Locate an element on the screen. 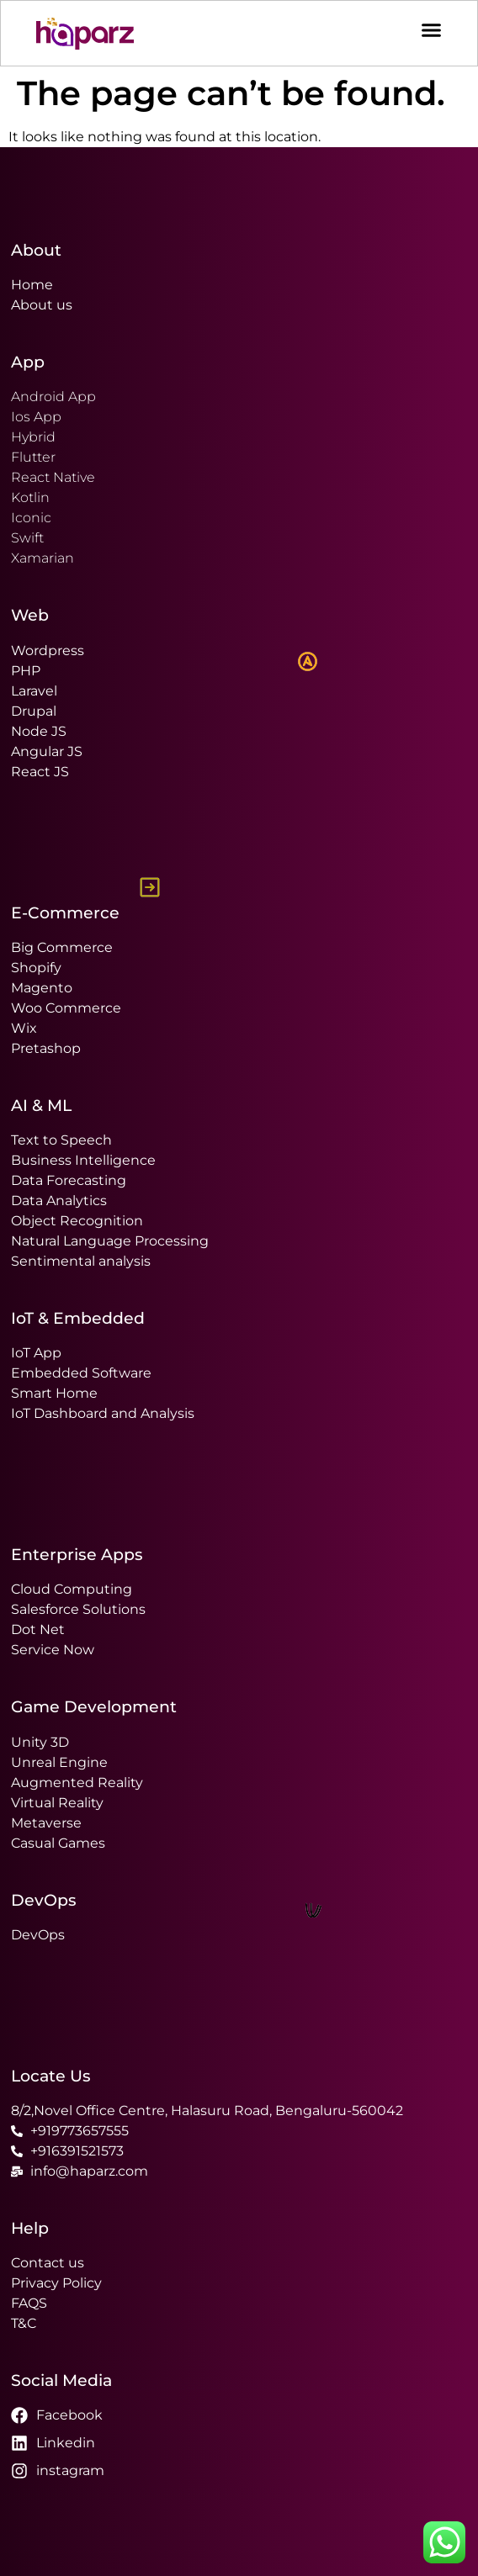 The image size is (478, 2576). navigate to the next page or section is located at coordinates (150, 887).